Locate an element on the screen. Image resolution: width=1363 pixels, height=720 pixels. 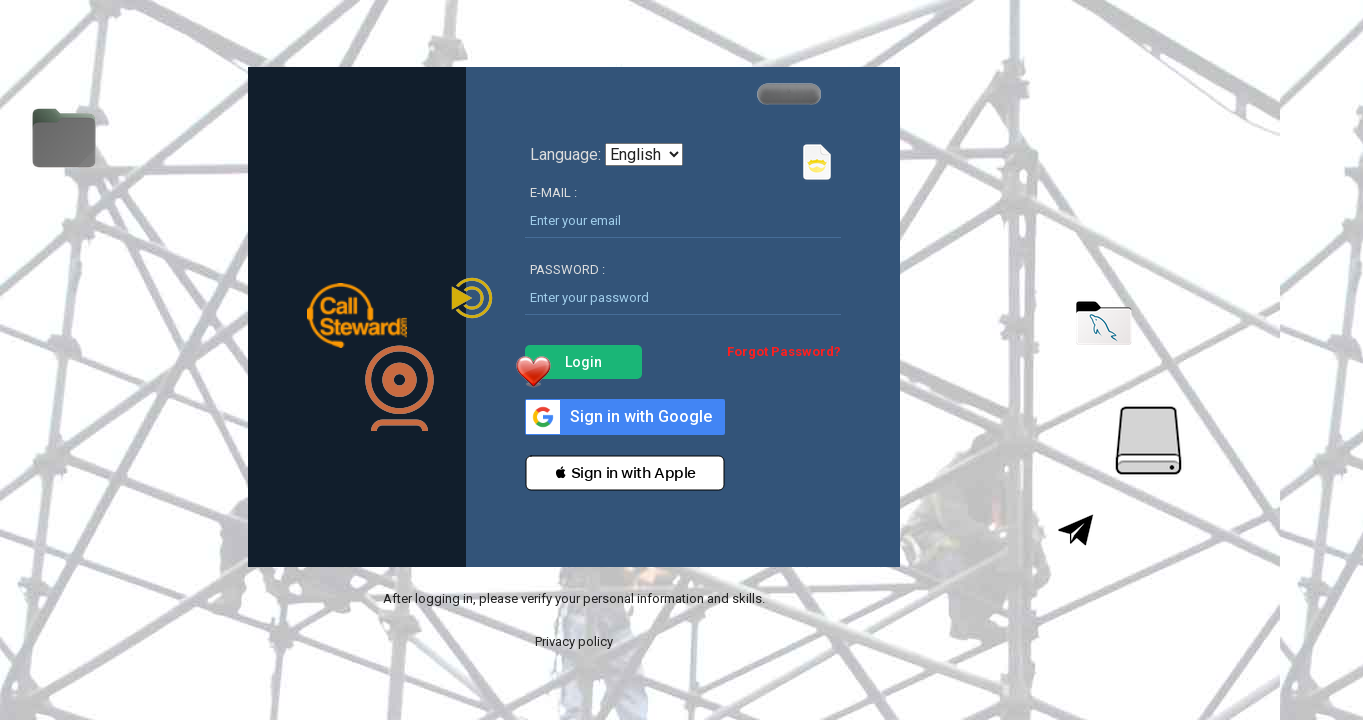
a nim programming language source file is located at coordinates (817, 162).